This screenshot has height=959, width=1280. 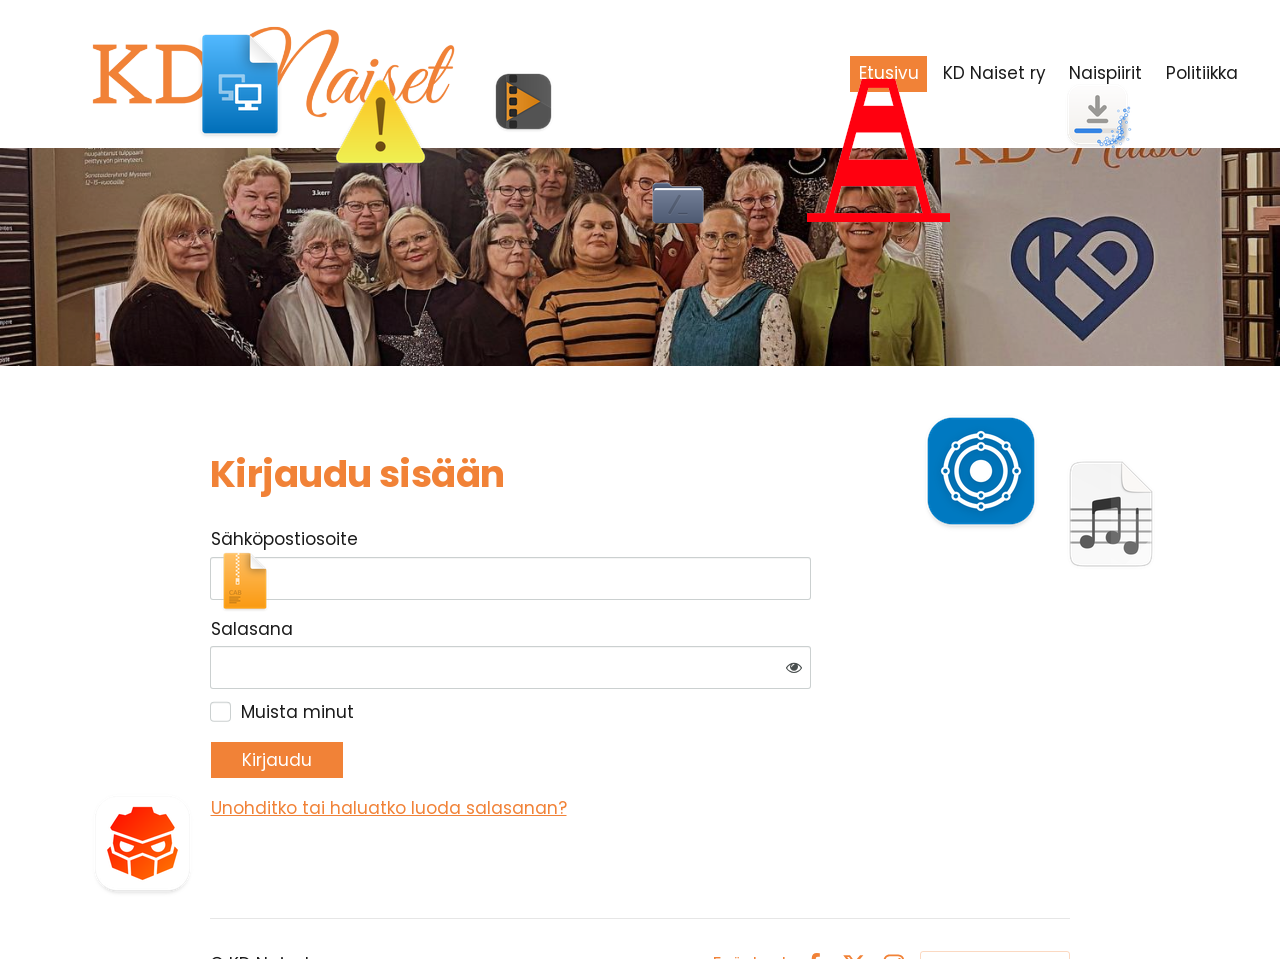 What do you see at coordinates (142, 843) in the screenshot?
I see `open the Redot game engine application` at bounding box center [142, 843].